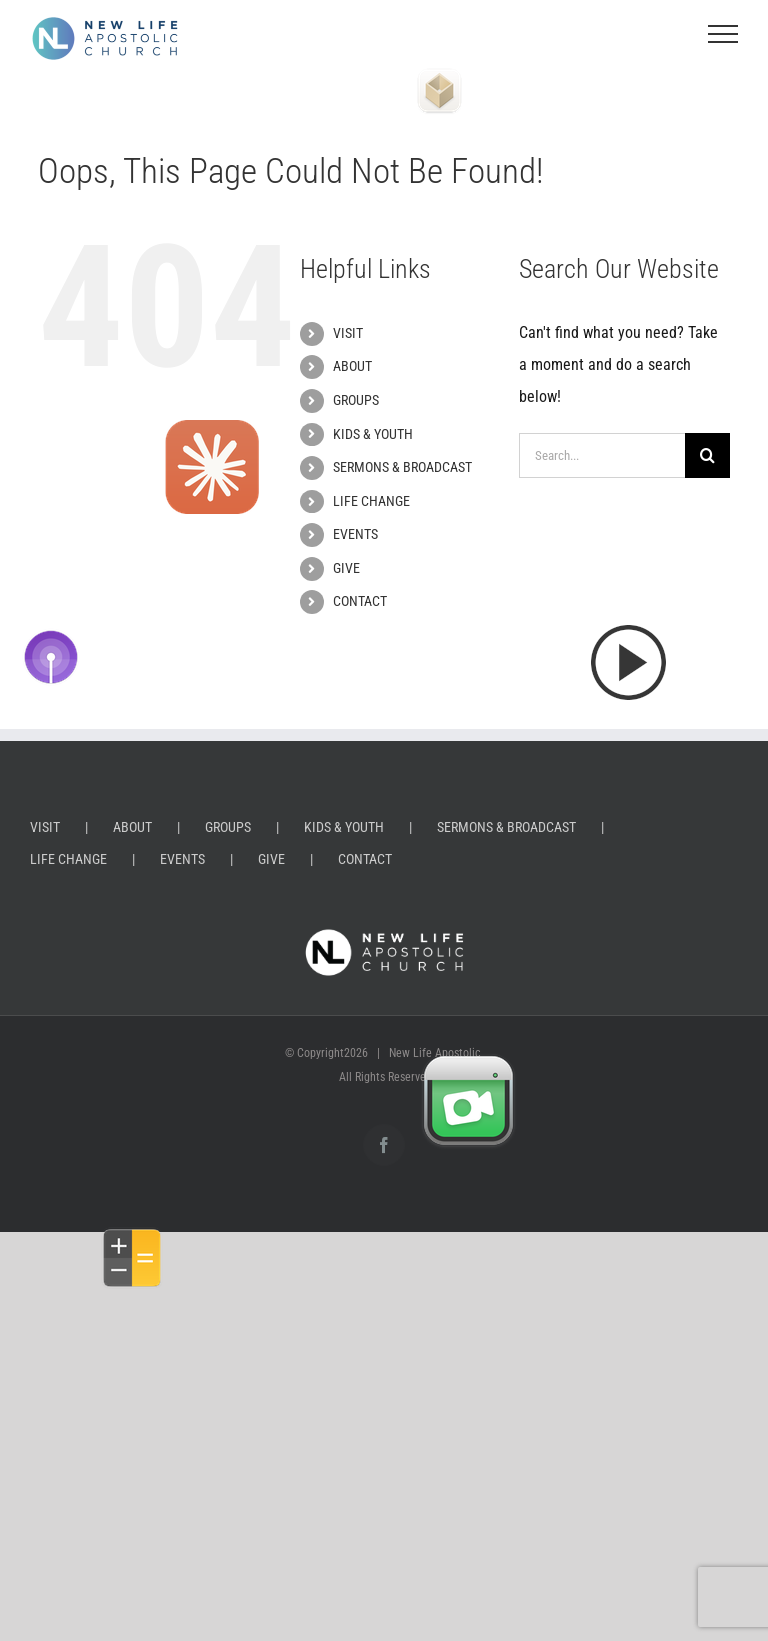 This screenshot has width=768, height=1641. I want to click on open the Claude AI assistant app, so click(212, 467).